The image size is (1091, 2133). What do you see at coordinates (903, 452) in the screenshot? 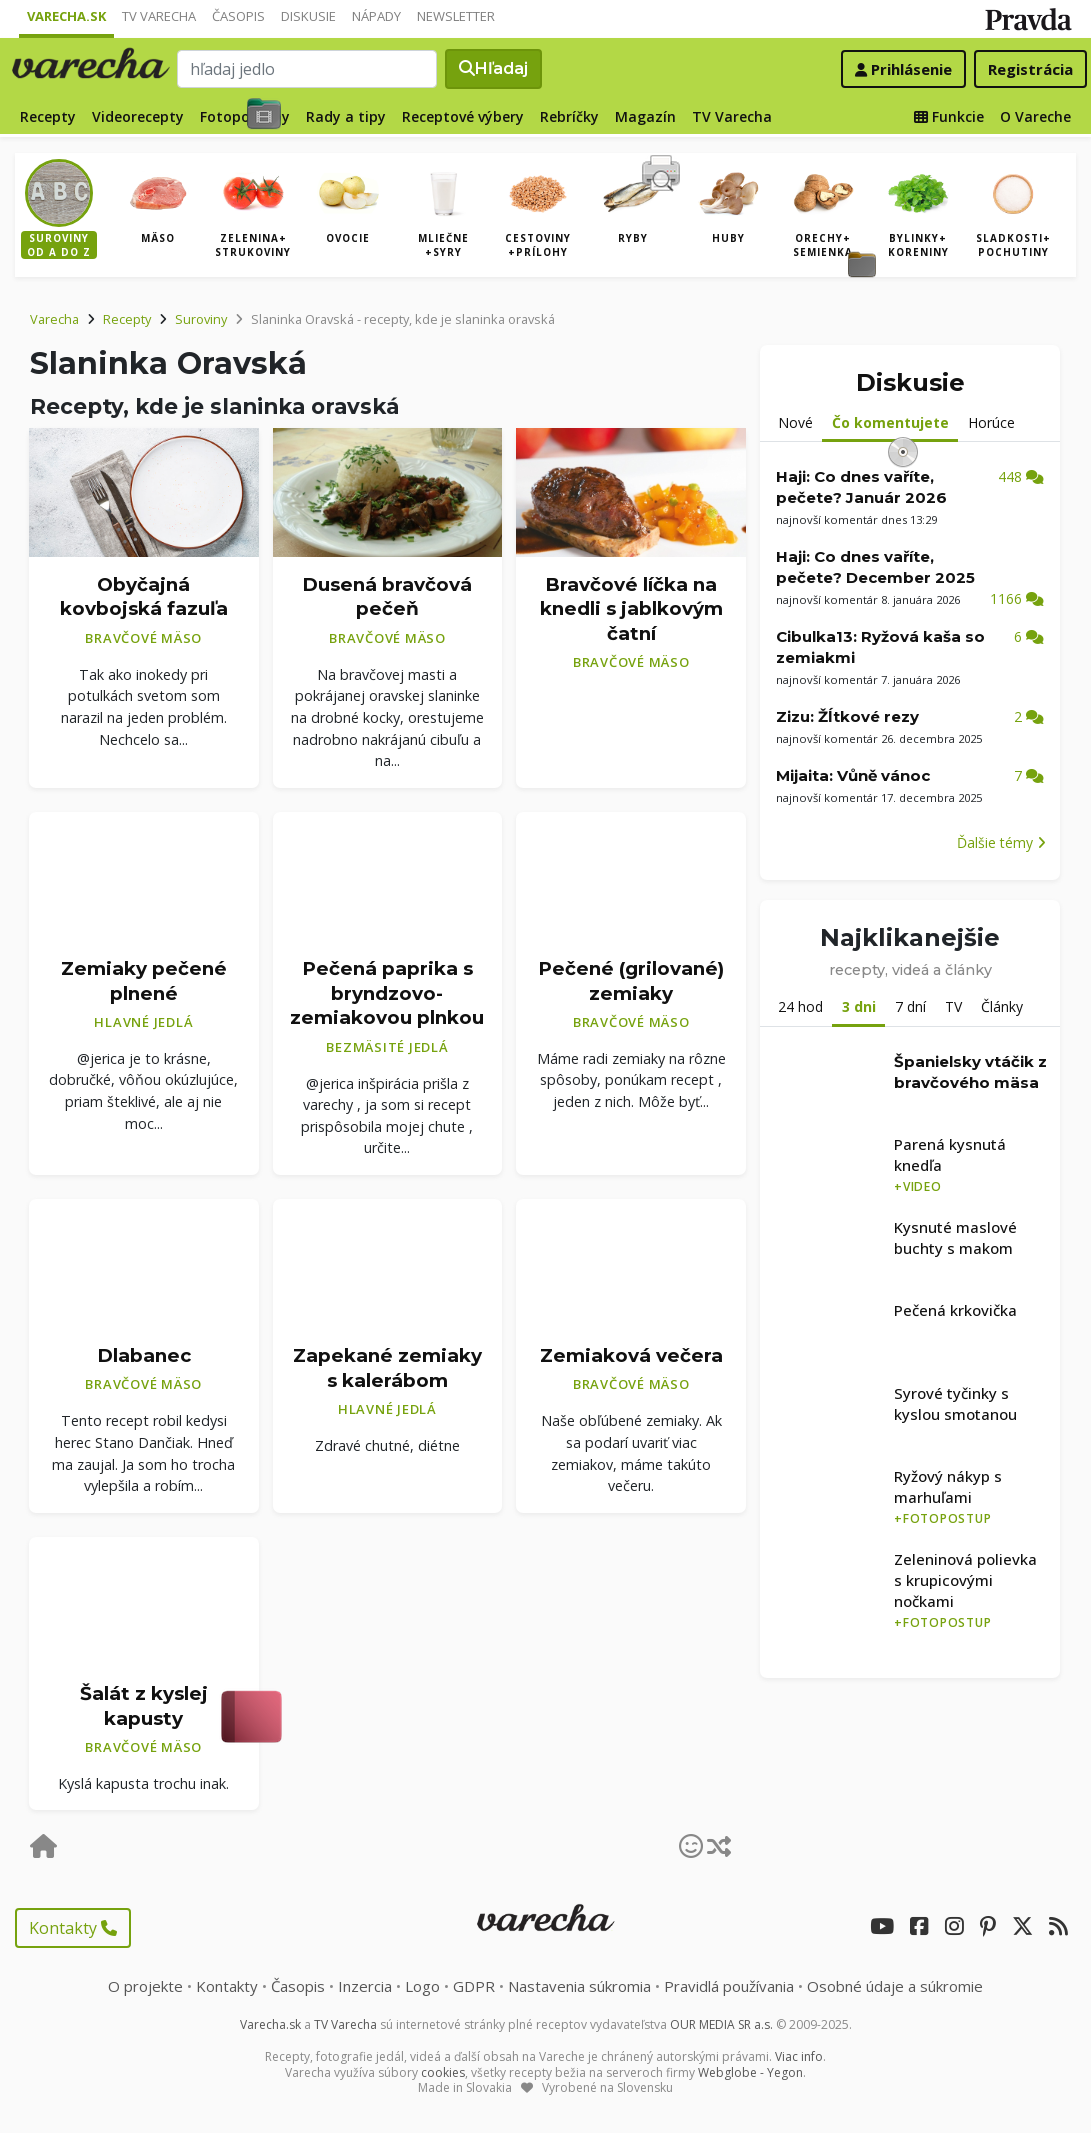
I see `indicates a CD/DVD drive or optical media device` at bounding box center [903, 452].